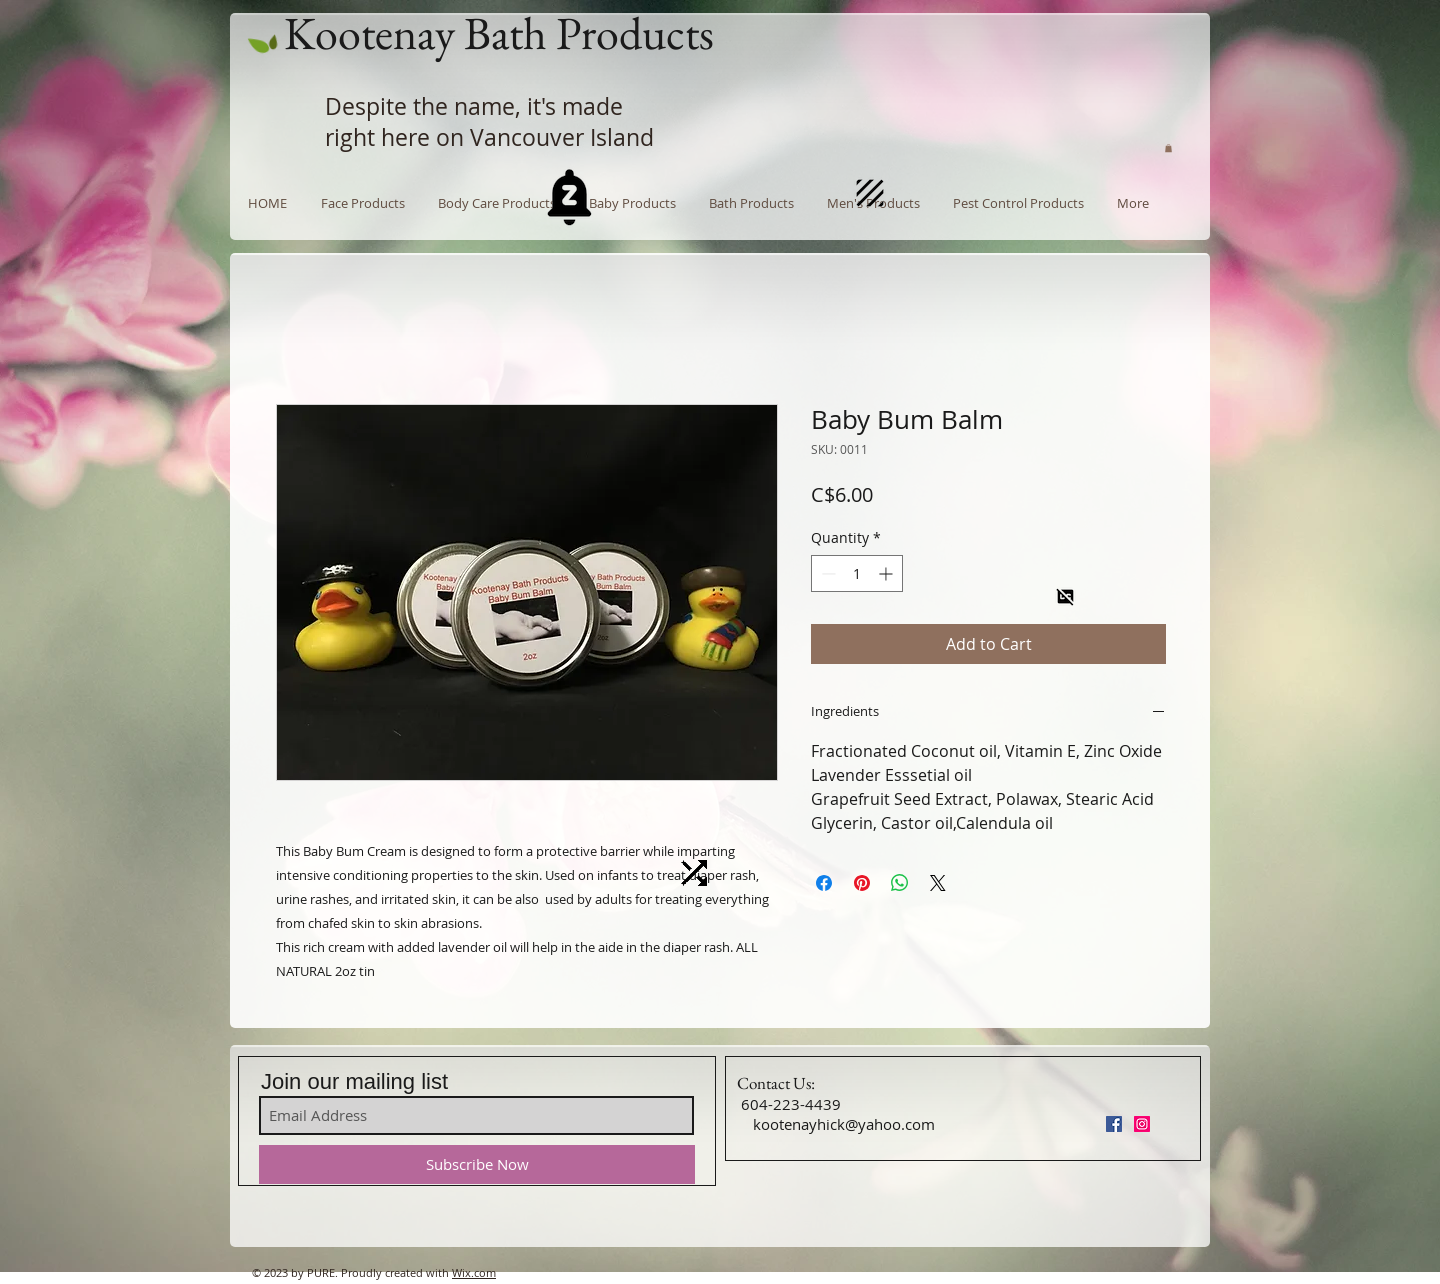 The height and width of the screenshot is (1284, 1440). I want to click on apply a texture or pattern overlay, so click(870, 193).